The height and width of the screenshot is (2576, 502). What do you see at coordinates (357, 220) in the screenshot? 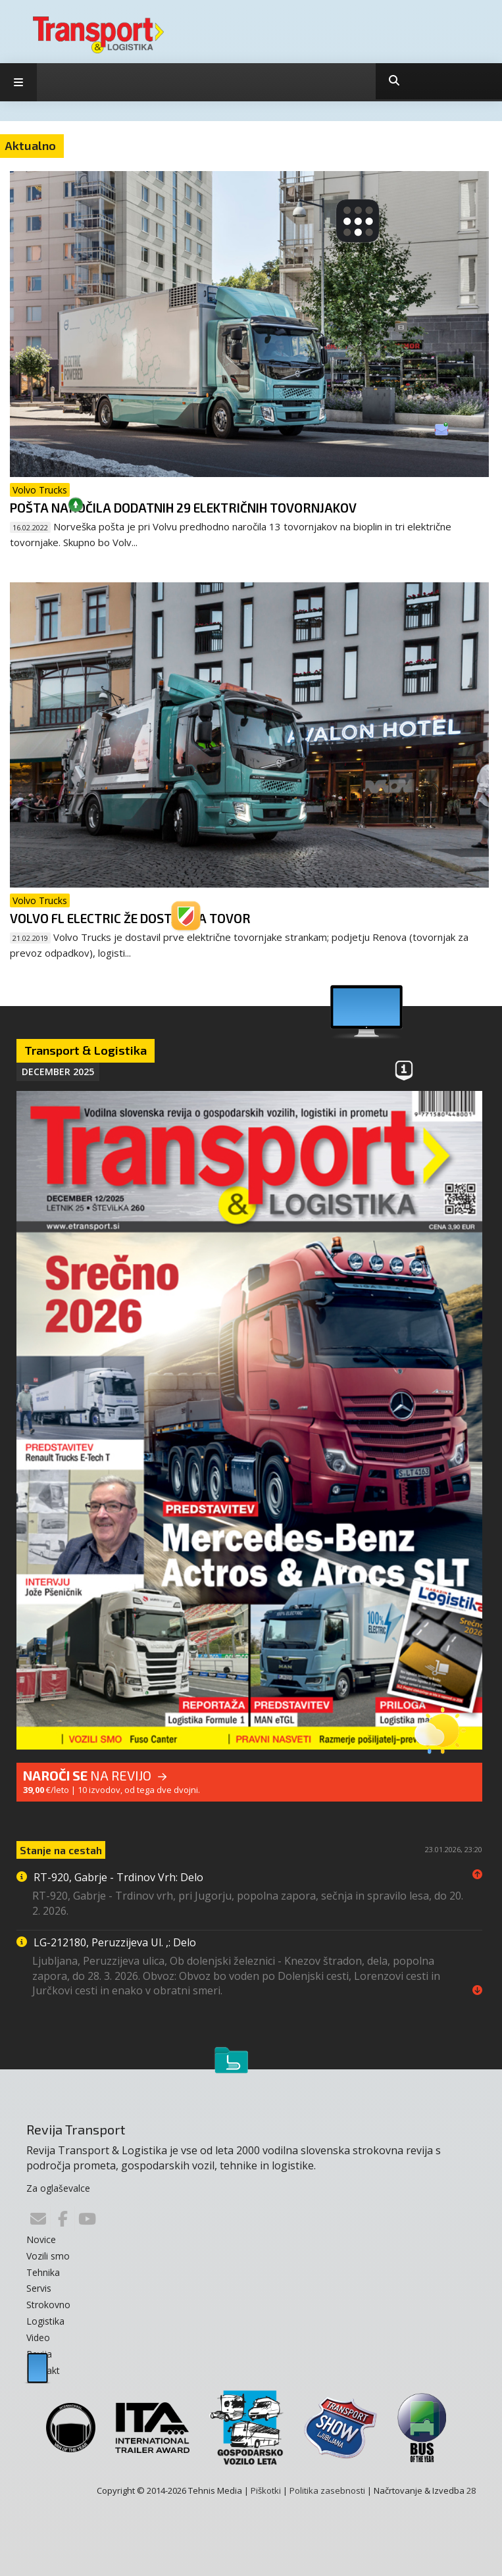
I see `open Tailscale VPN settings` at bounding box center [357, 220].